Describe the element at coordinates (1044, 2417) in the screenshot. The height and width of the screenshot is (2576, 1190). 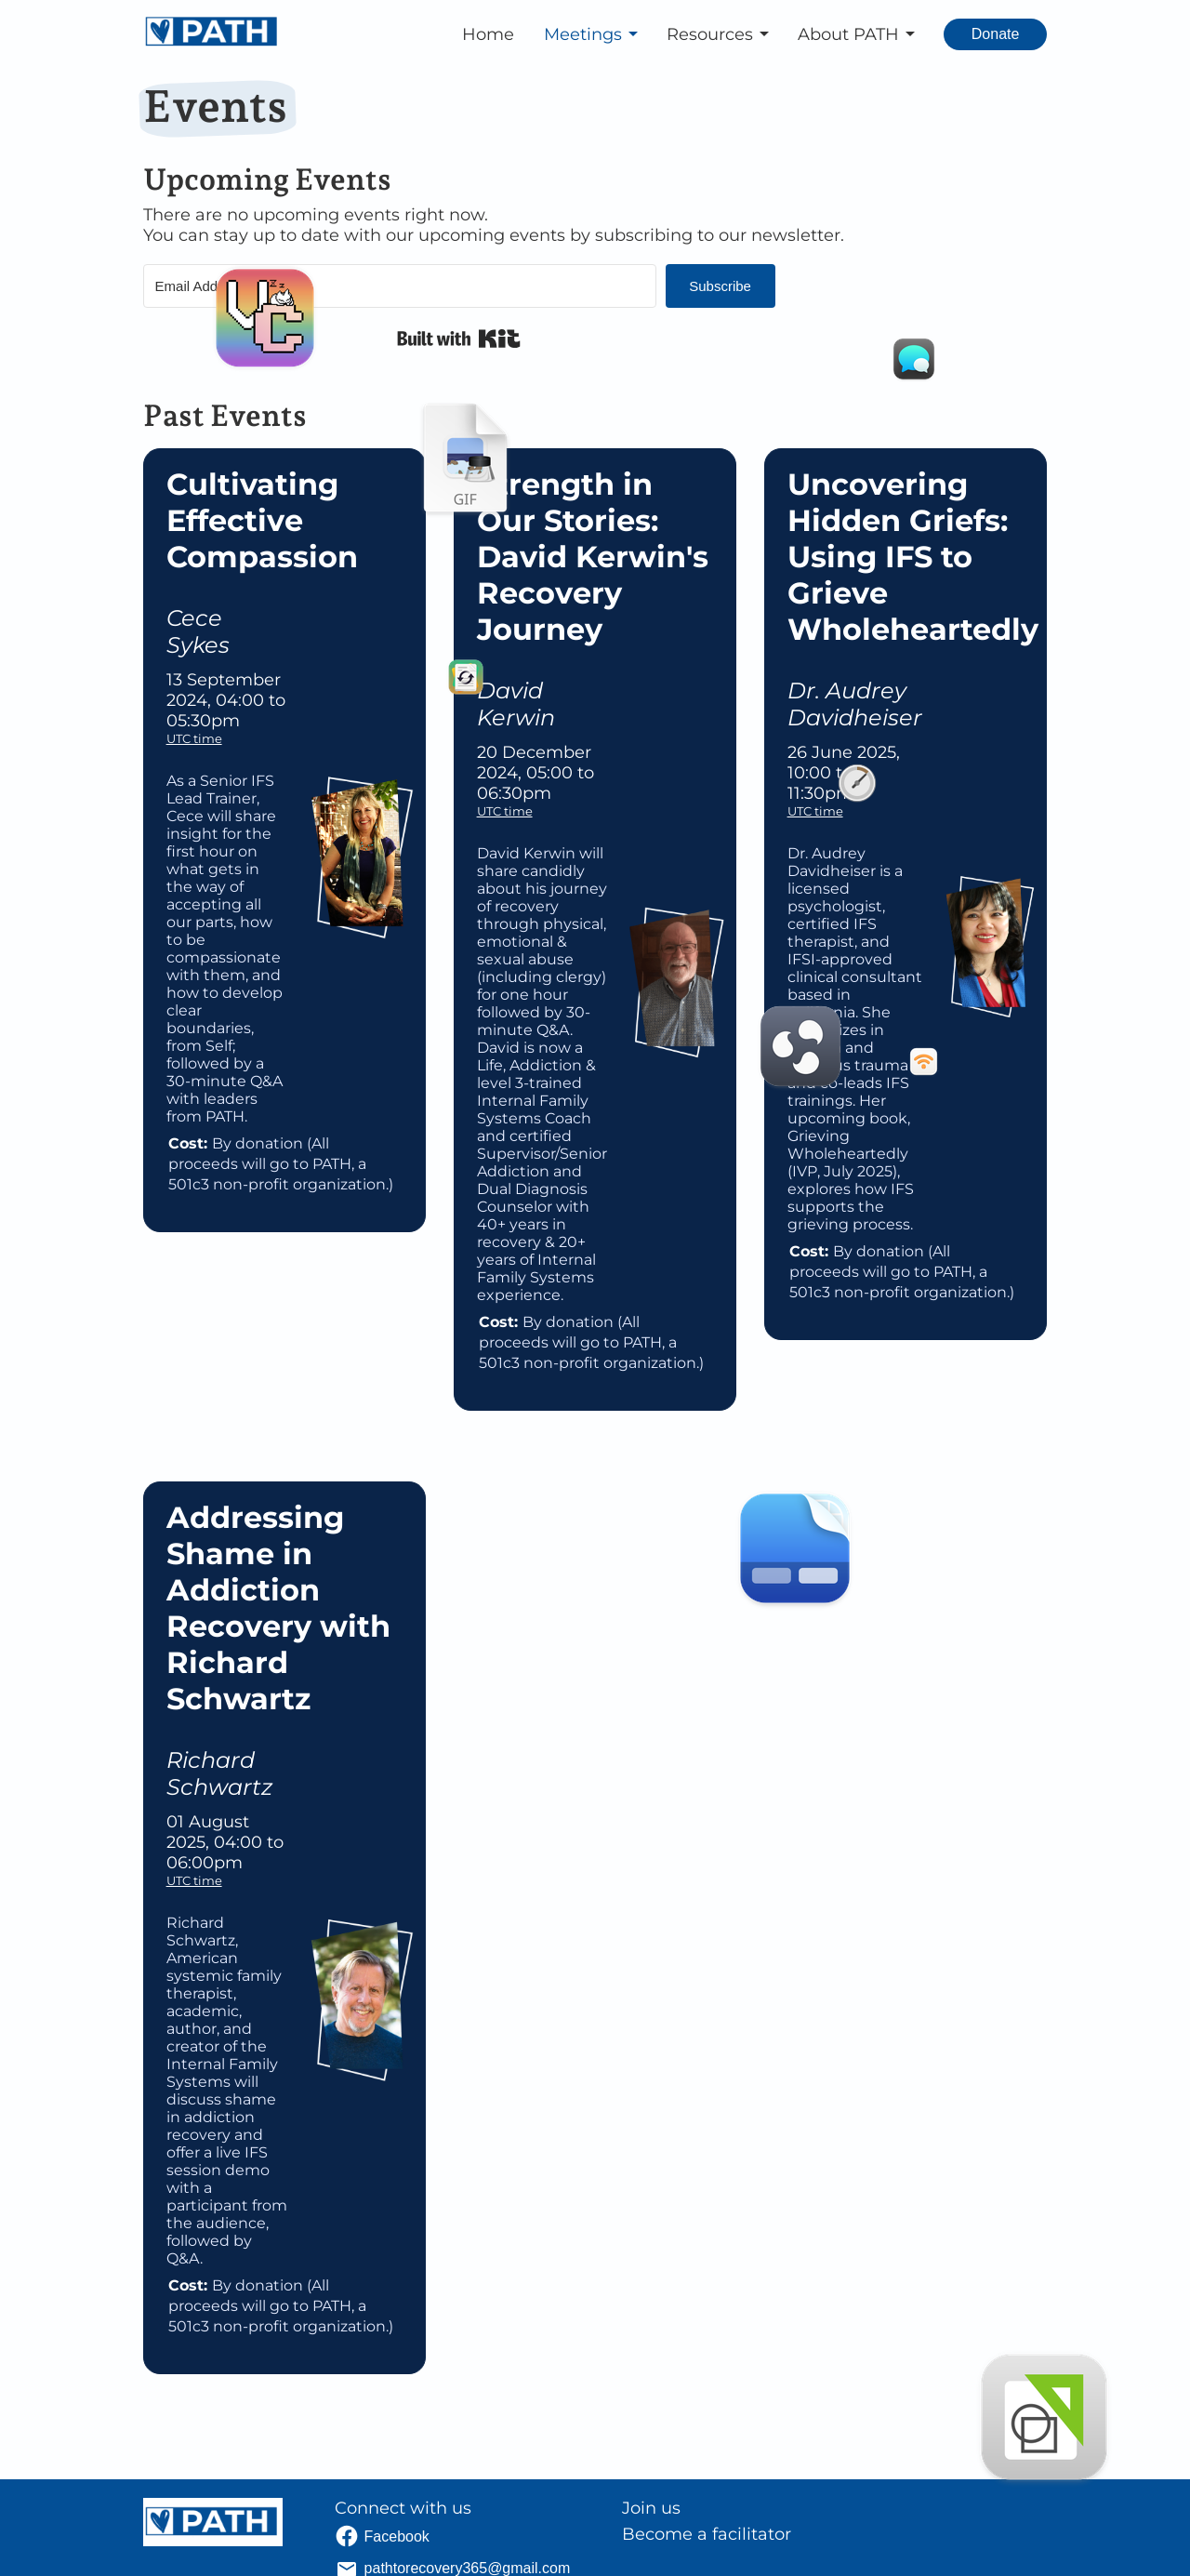
I see `open kig interactive geometry application` at that location.